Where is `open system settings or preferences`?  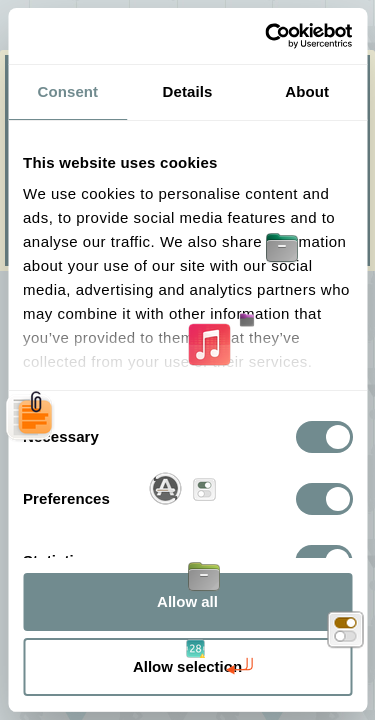 open system settings or preferences is located at coordinates (345, 629).